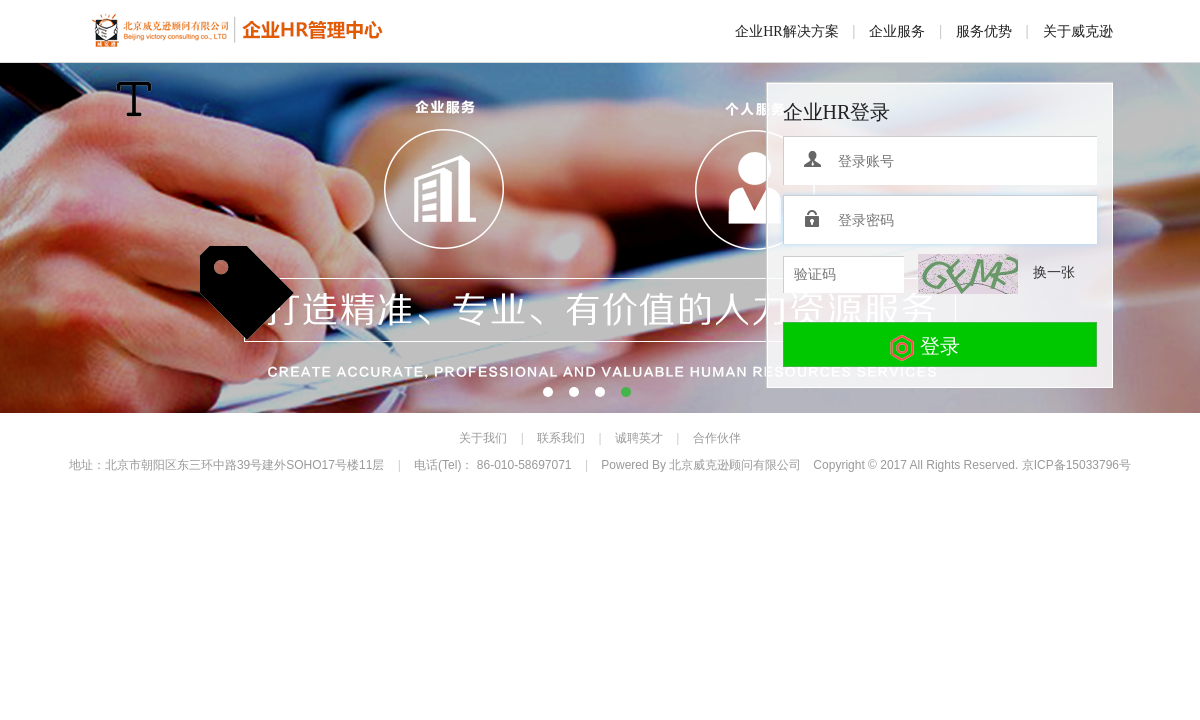  Describe the element at coordinates (247, 293) in the screenshot. I see `add a tag or label to an item` at that location.